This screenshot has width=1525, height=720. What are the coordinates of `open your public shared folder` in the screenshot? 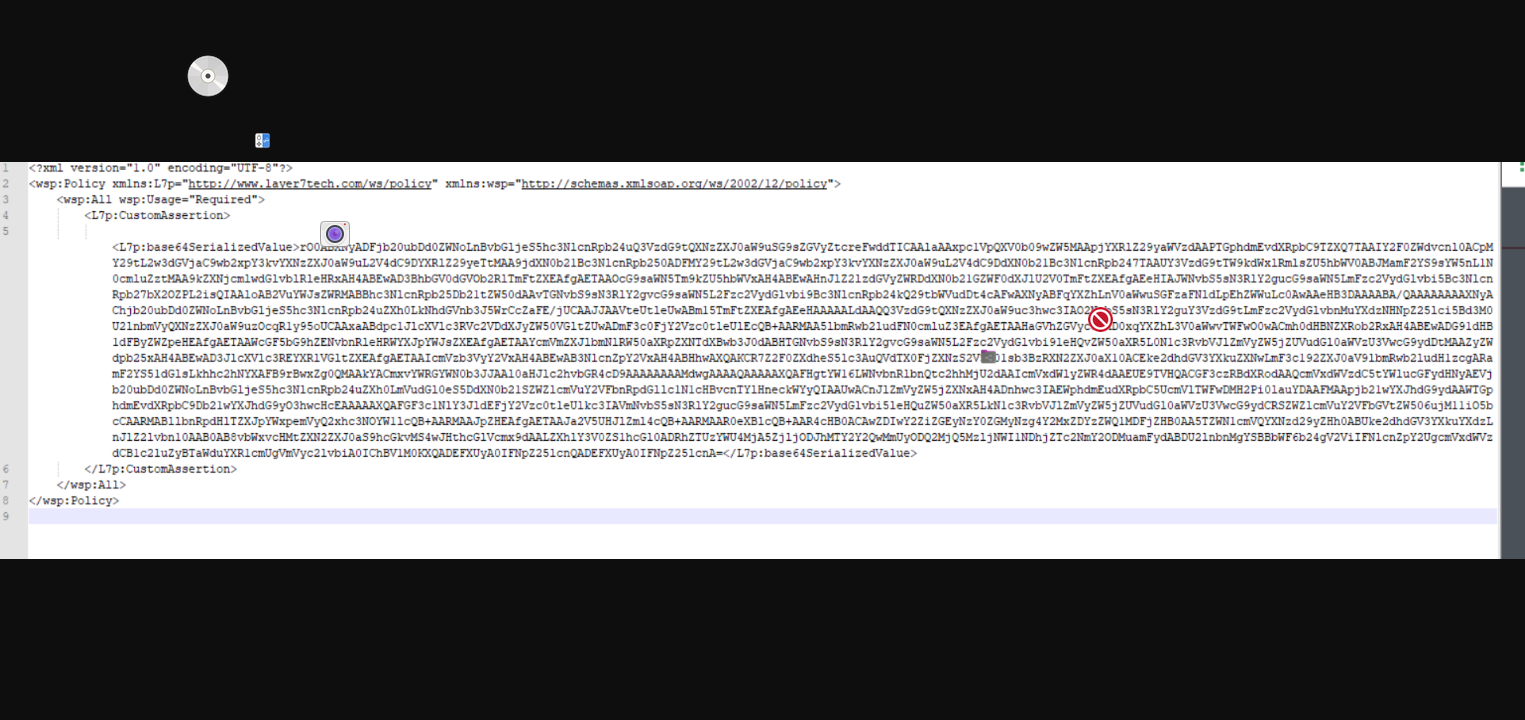 It's located at (988, 356).